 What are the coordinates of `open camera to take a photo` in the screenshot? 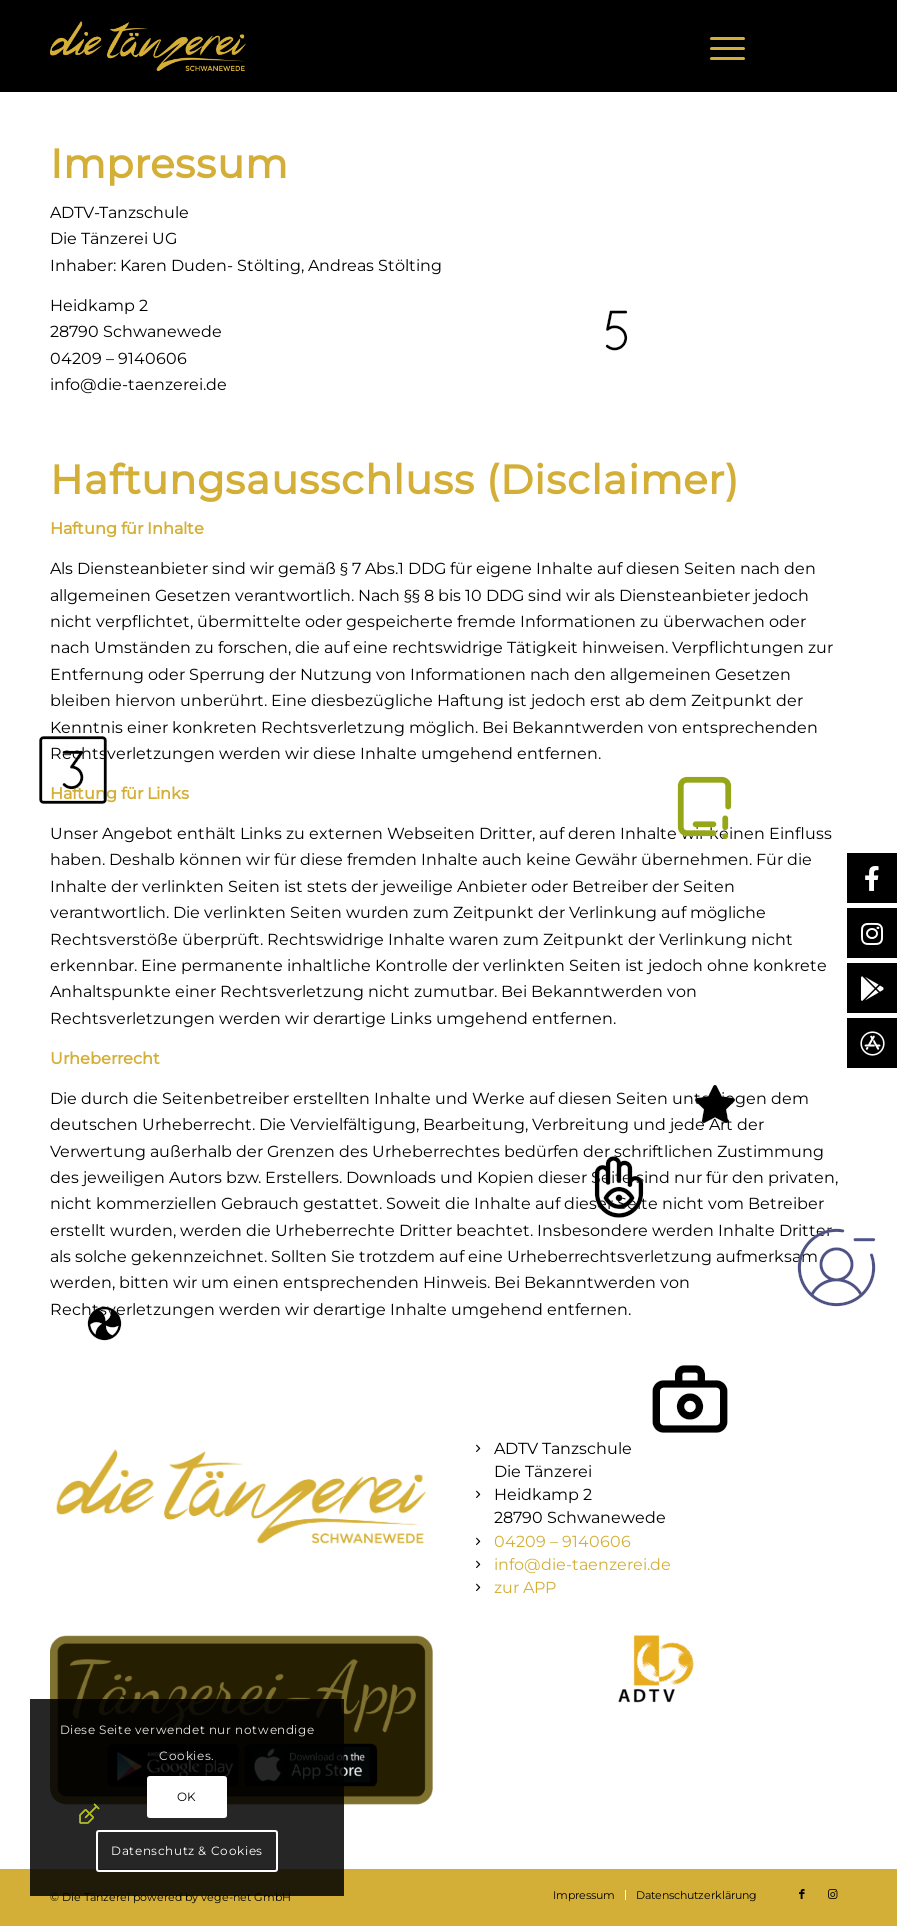 It's located at (690, 1399).